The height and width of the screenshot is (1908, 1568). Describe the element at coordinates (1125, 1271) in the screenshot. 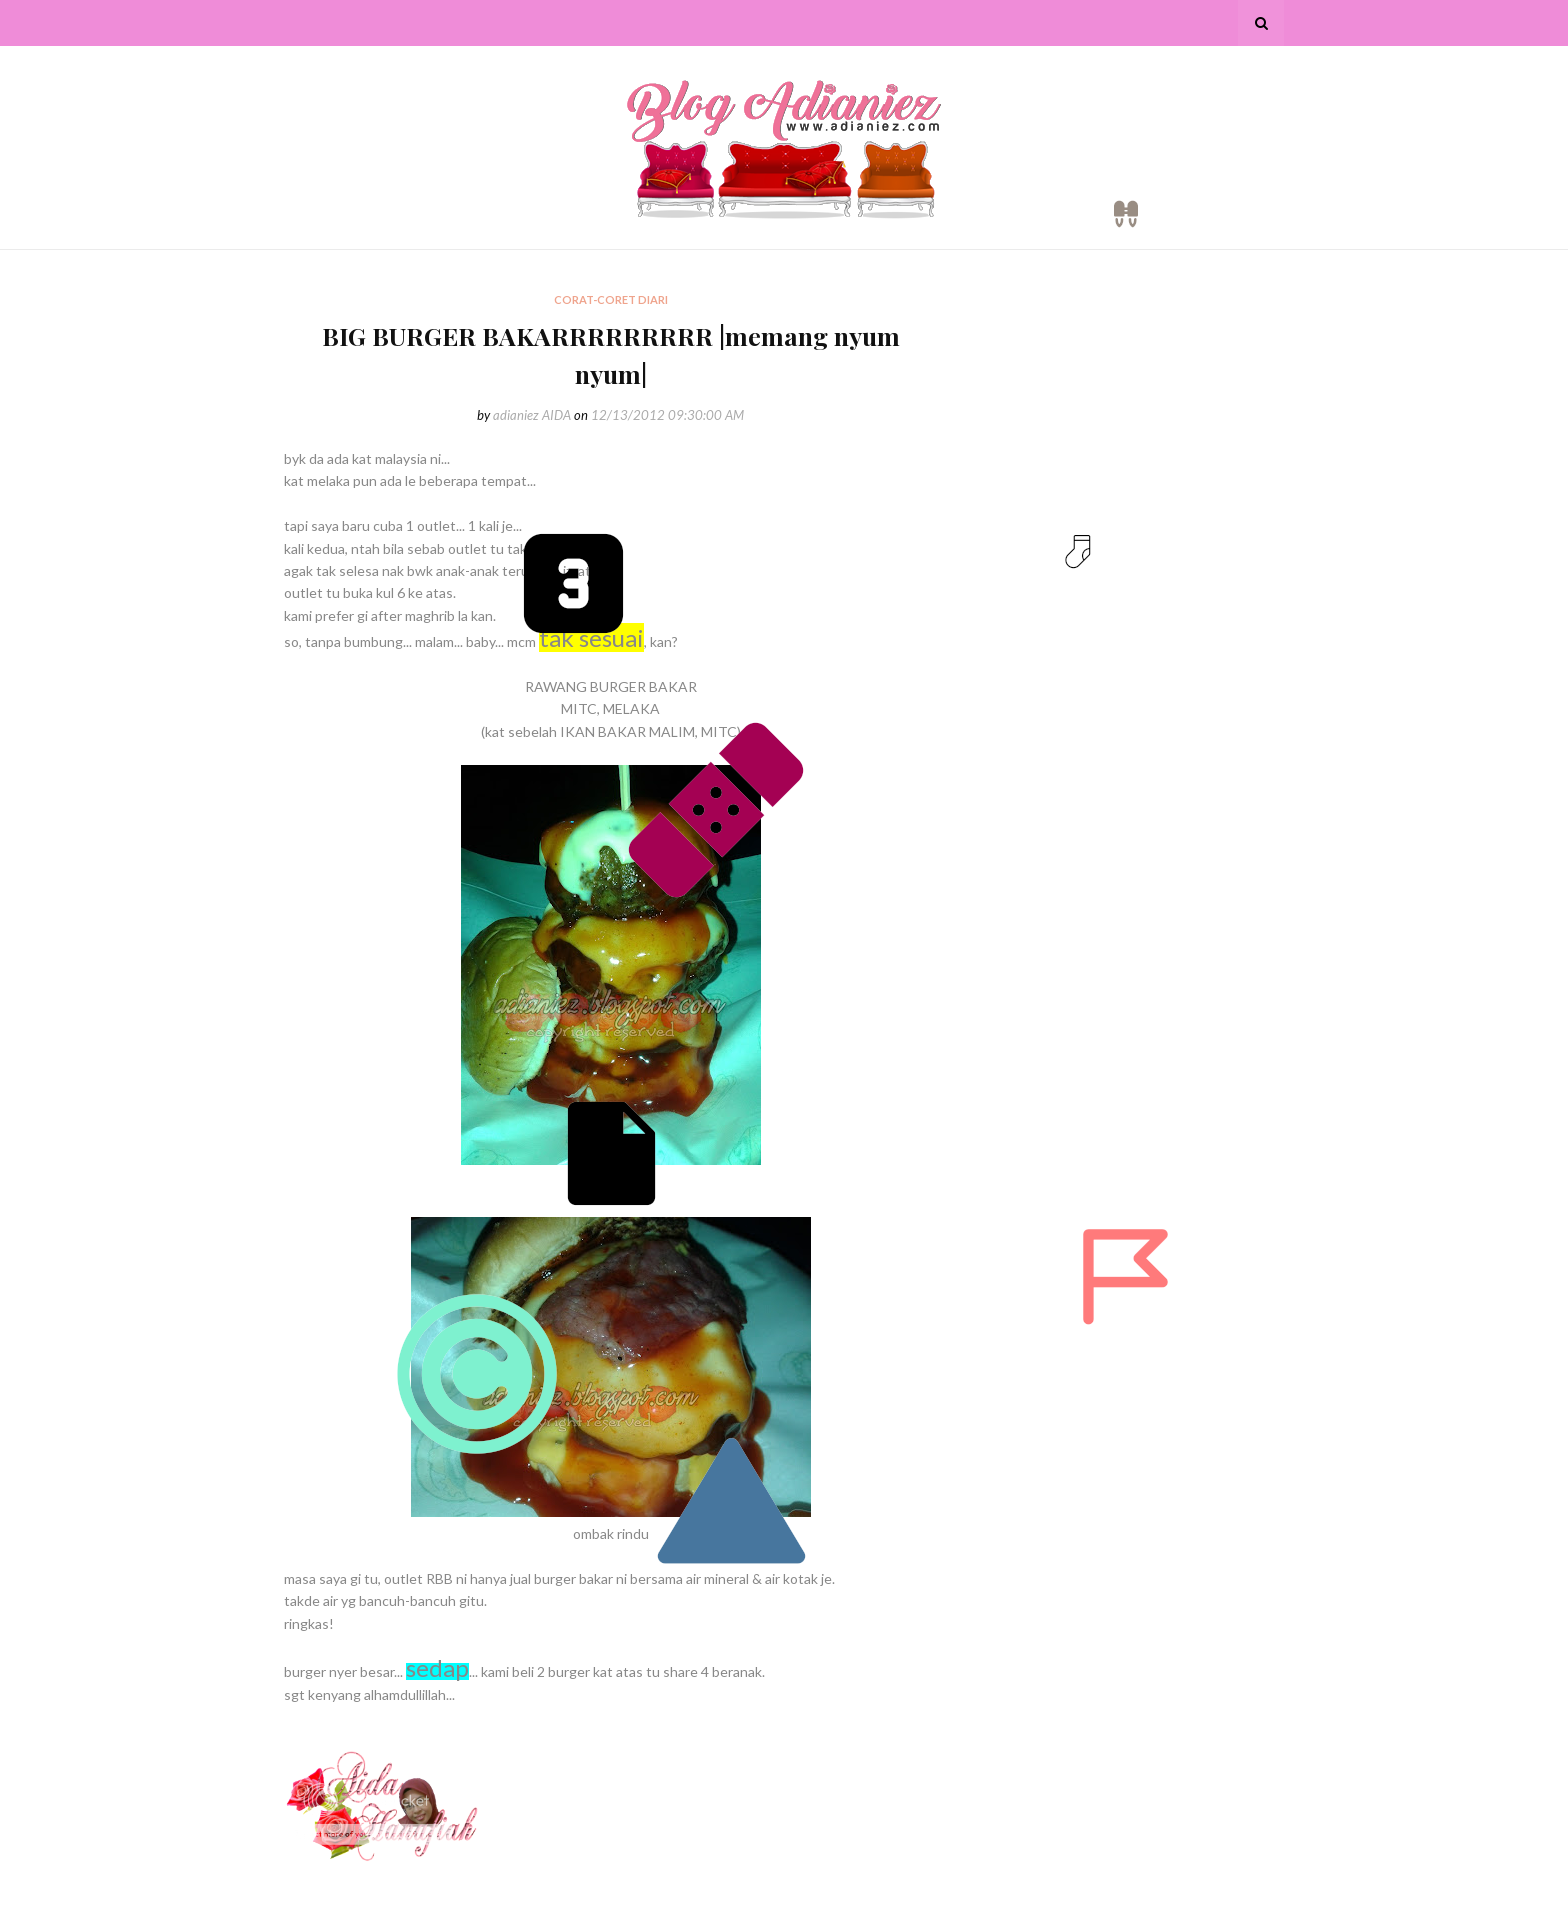

I see `flag an item for review or attention` at that location.